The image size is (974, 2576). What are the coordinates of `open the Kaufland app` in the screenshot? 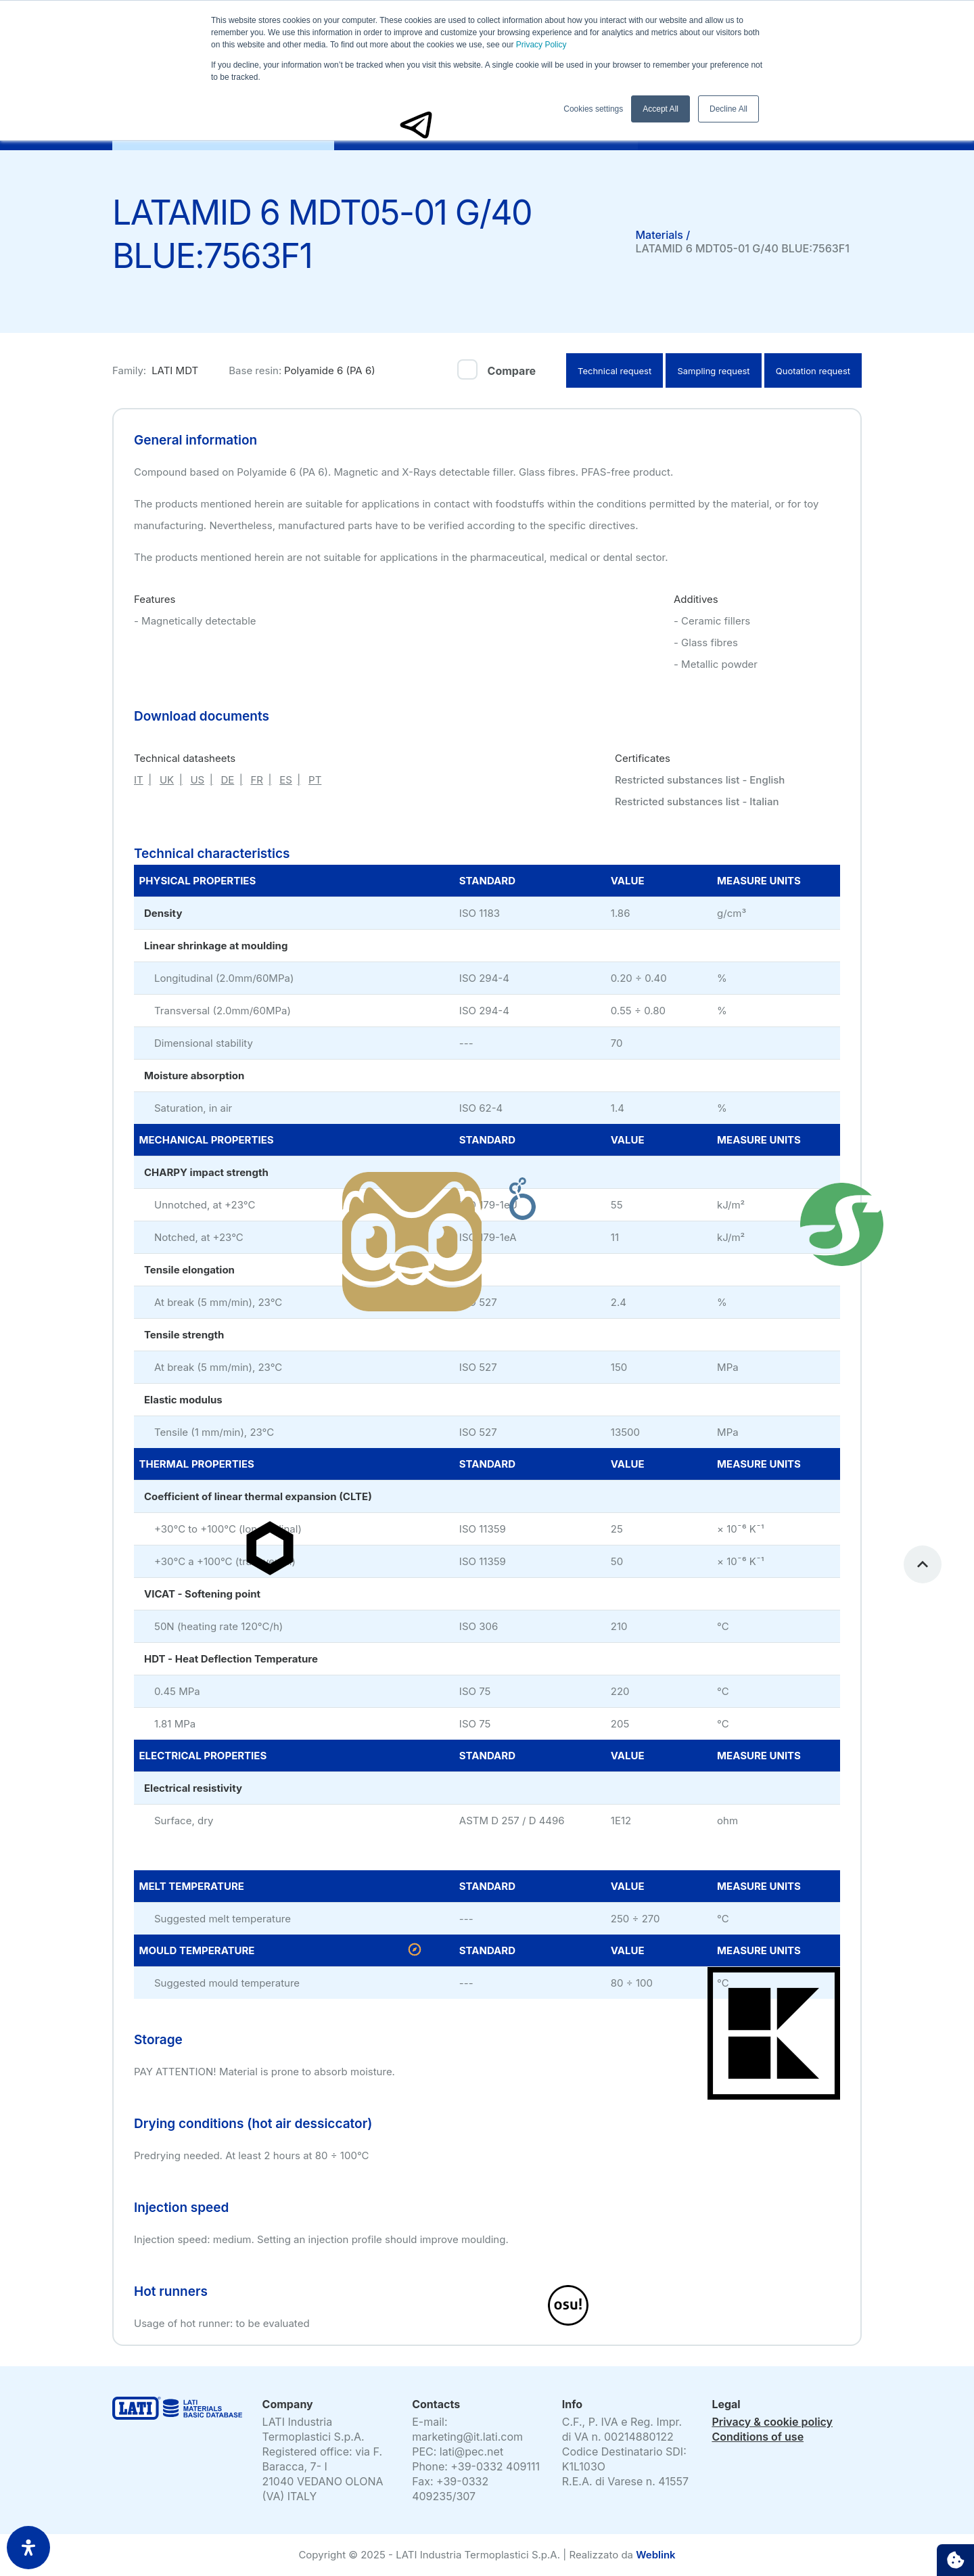 It's located at (774, 2033).